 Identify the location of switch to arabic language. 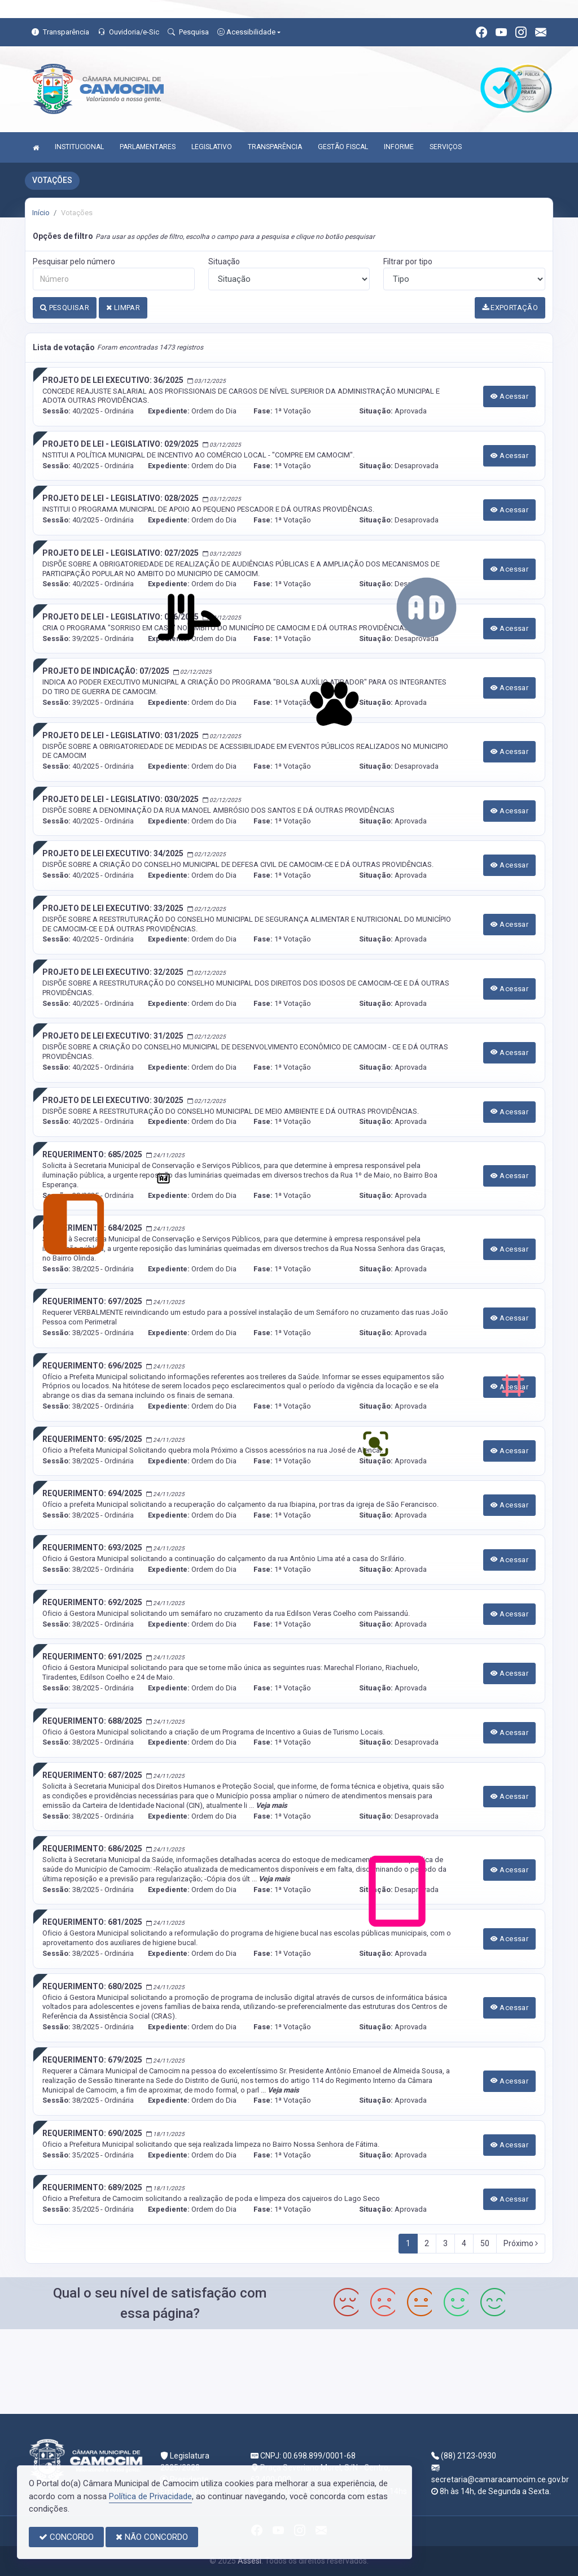
(187, 617).